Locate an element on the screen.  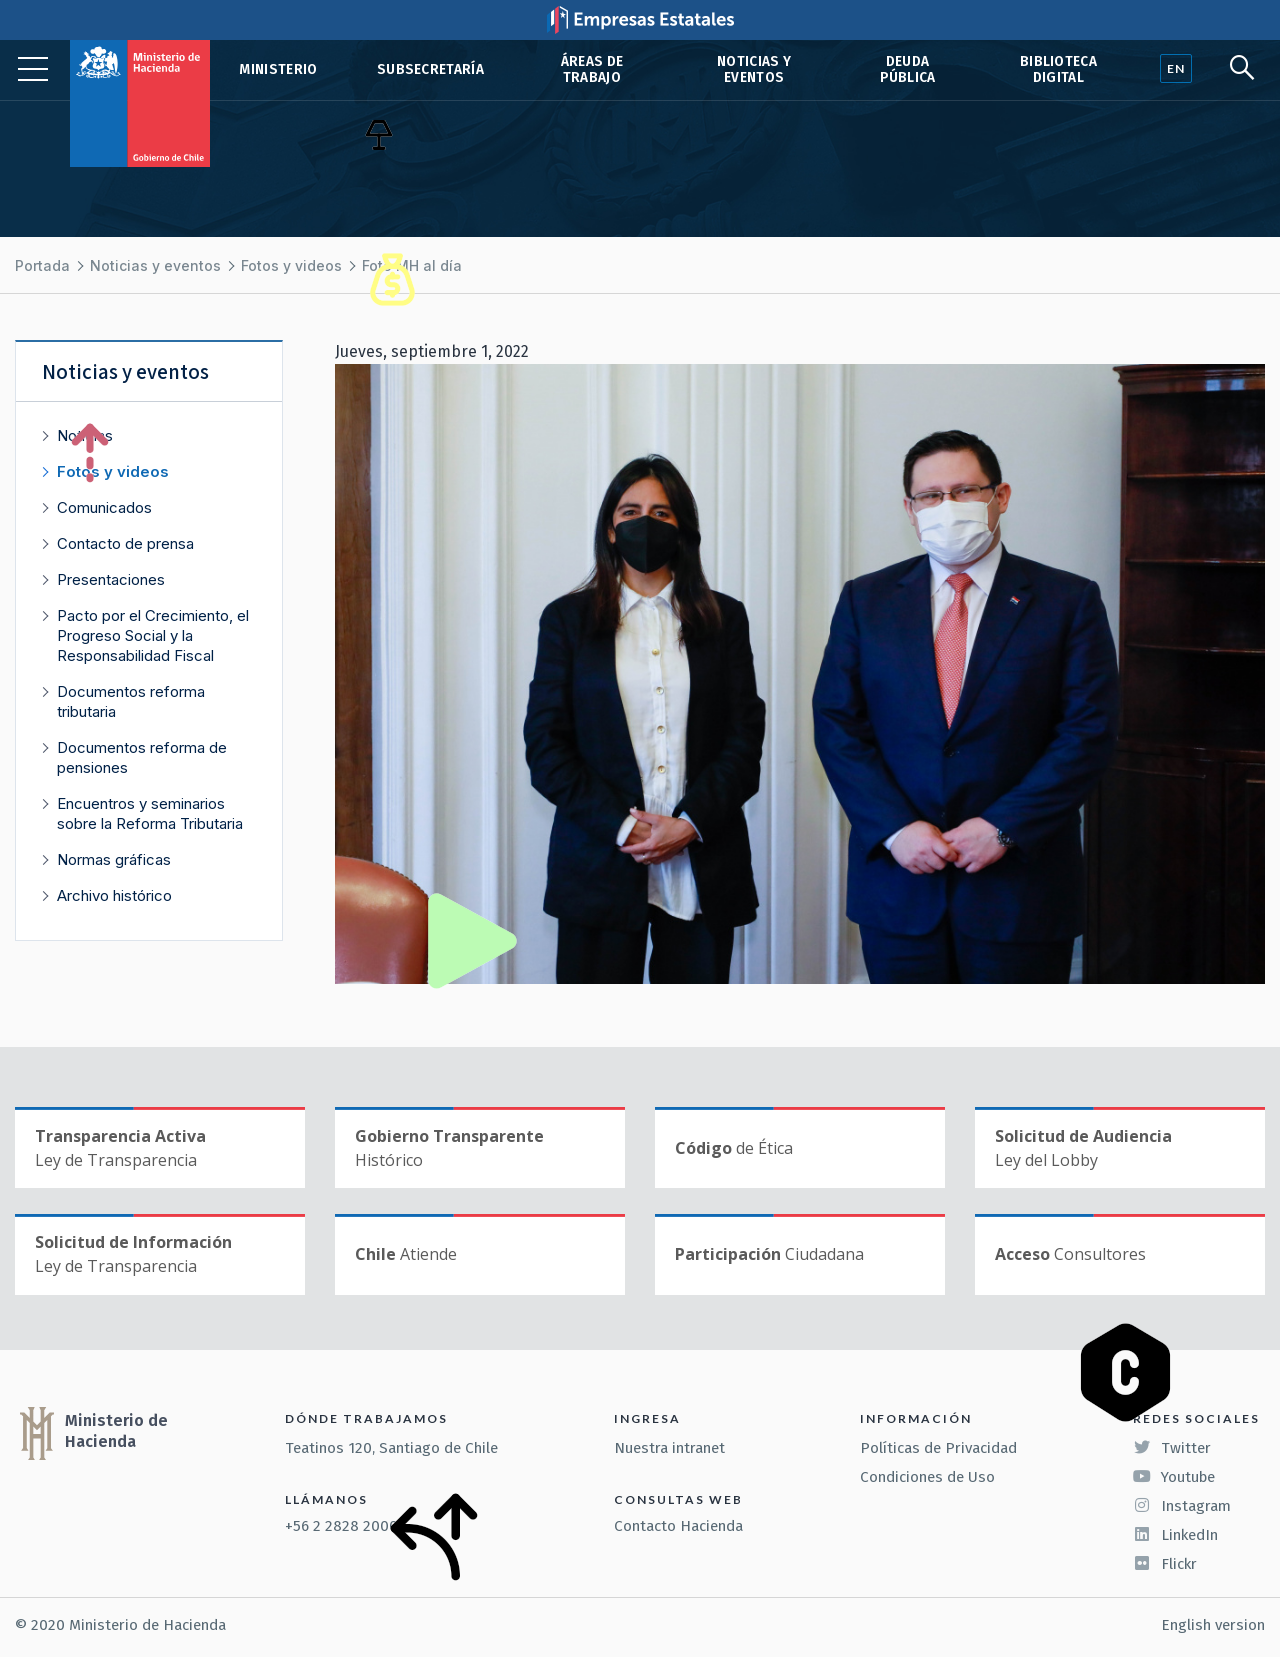
toggle lamp or lighting on/off is located at coordinates (379, 135).